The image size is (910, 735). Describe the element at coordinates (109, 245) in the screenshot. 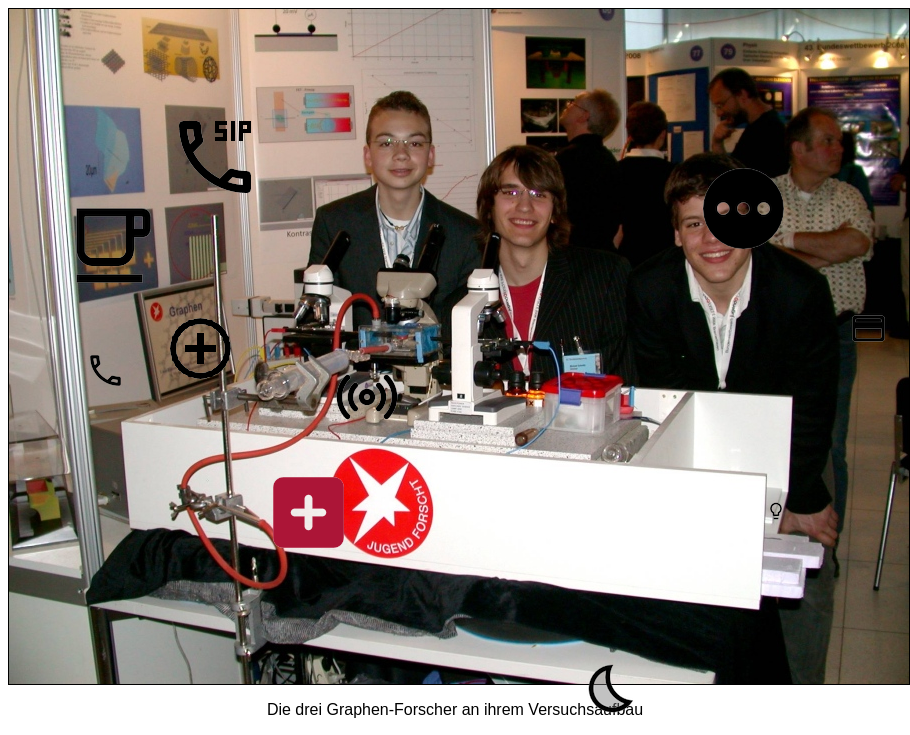

I see `access café or coffee shop locations` at that location.